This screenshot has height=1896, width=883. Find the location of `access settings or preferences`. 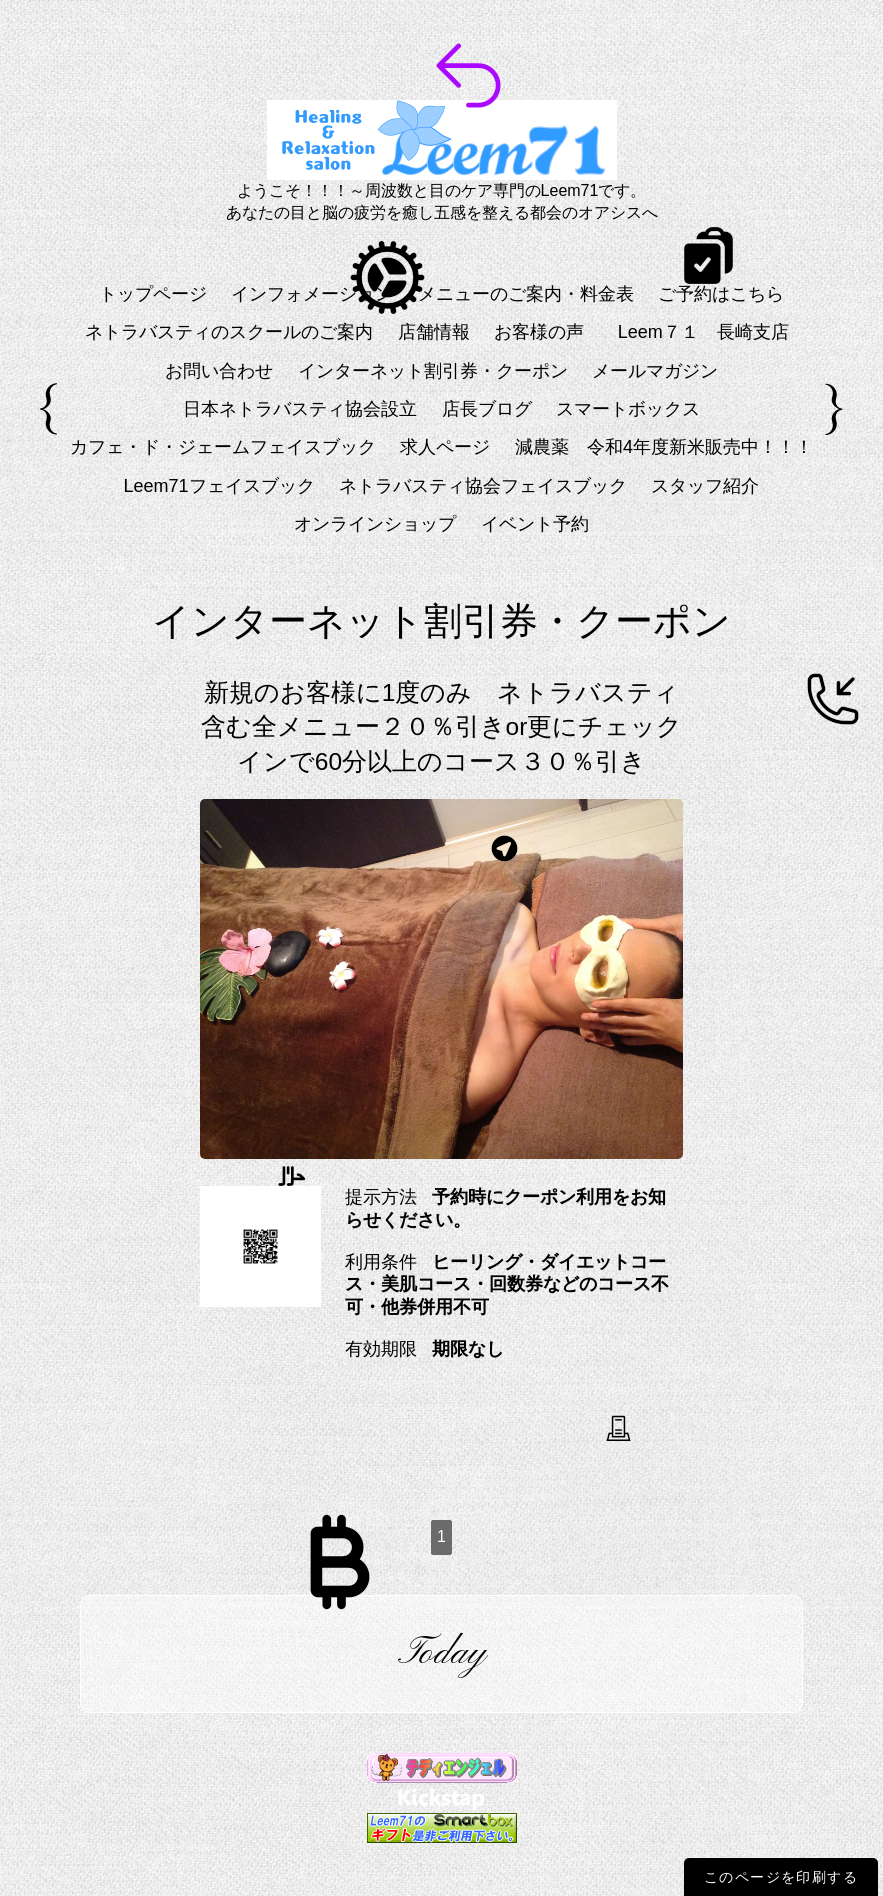

access settings or preferences is located at coordinates (387, 277).